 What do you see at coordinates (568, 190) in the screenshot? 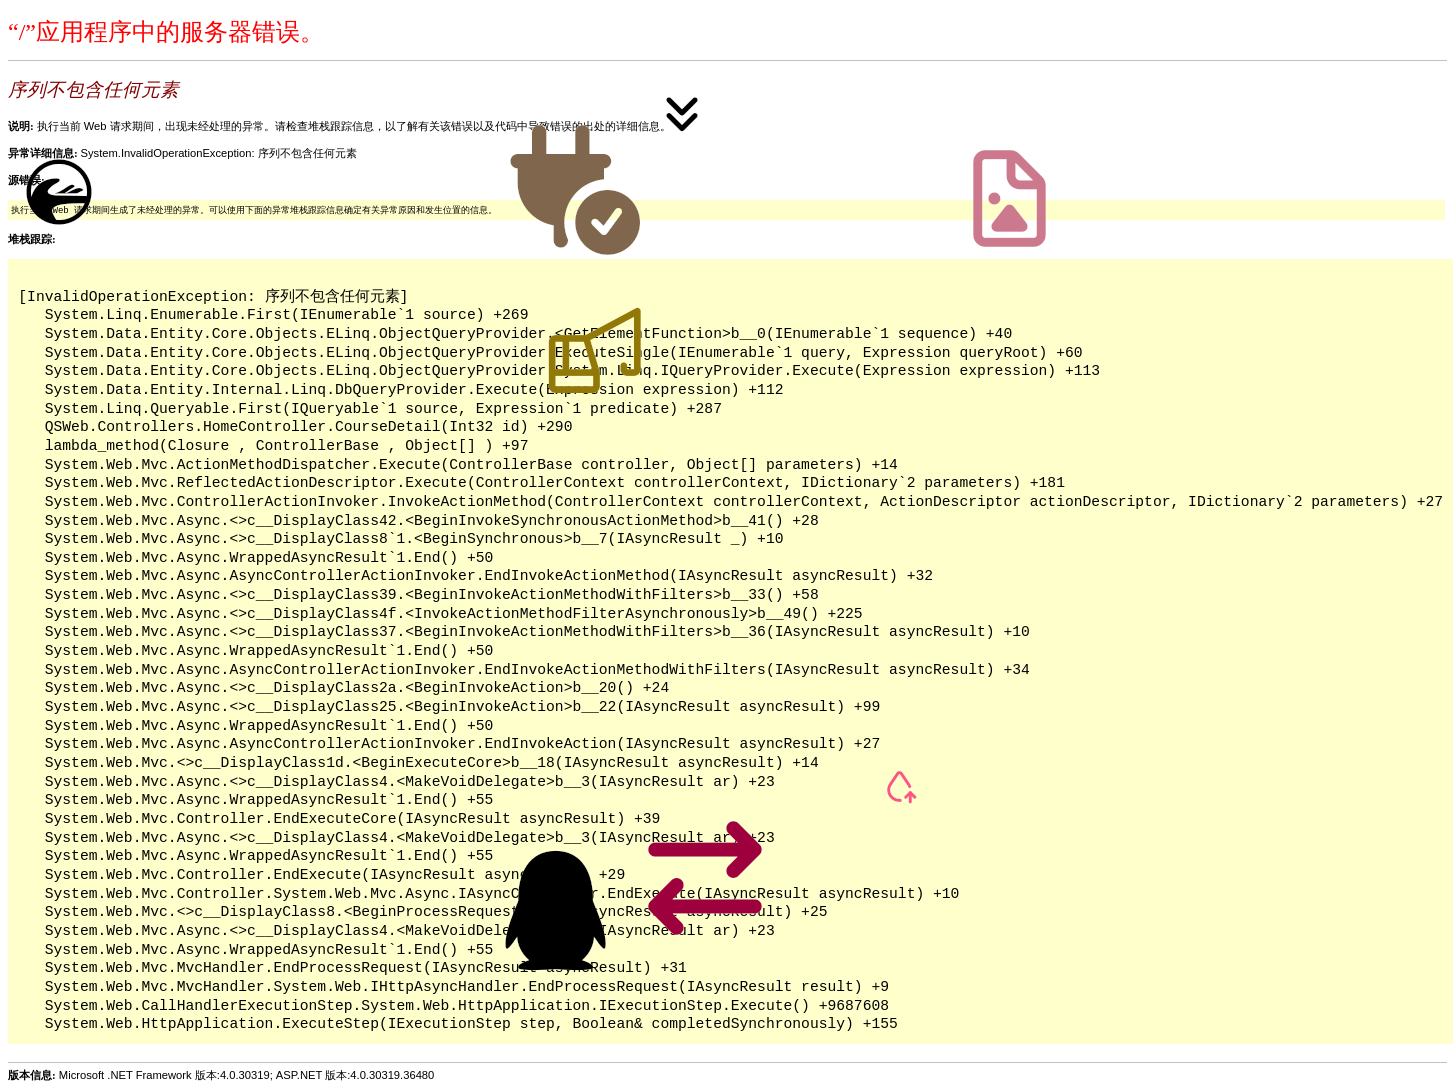
I see `indicates successful connection or power status` at bounding box center [568, 190].